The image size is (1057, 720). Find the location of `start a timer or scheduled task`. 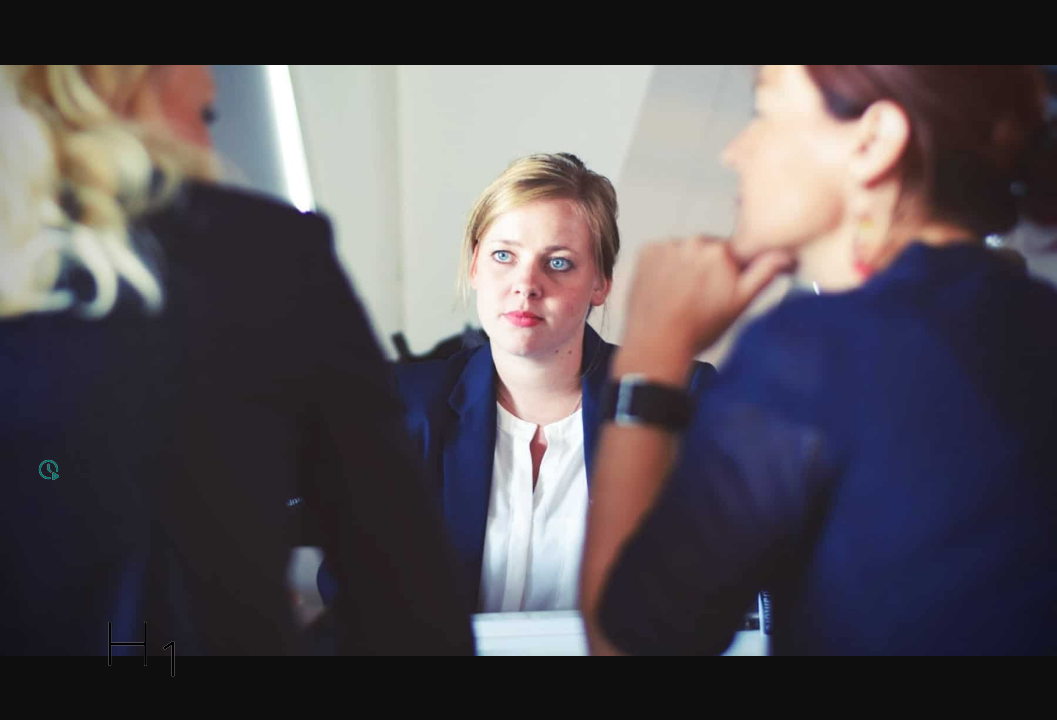

start a timer or scheduled task is located at coordinates (48, 469).